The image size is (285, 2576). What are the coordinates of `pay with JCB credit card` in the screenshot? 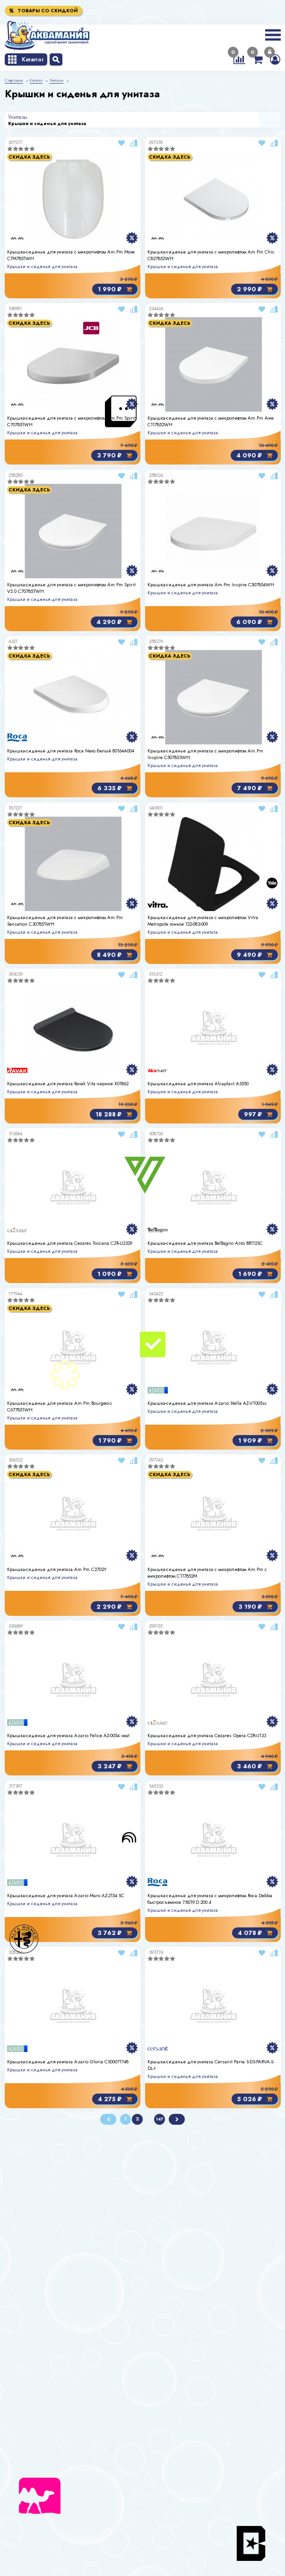 It's located at (91, 328).